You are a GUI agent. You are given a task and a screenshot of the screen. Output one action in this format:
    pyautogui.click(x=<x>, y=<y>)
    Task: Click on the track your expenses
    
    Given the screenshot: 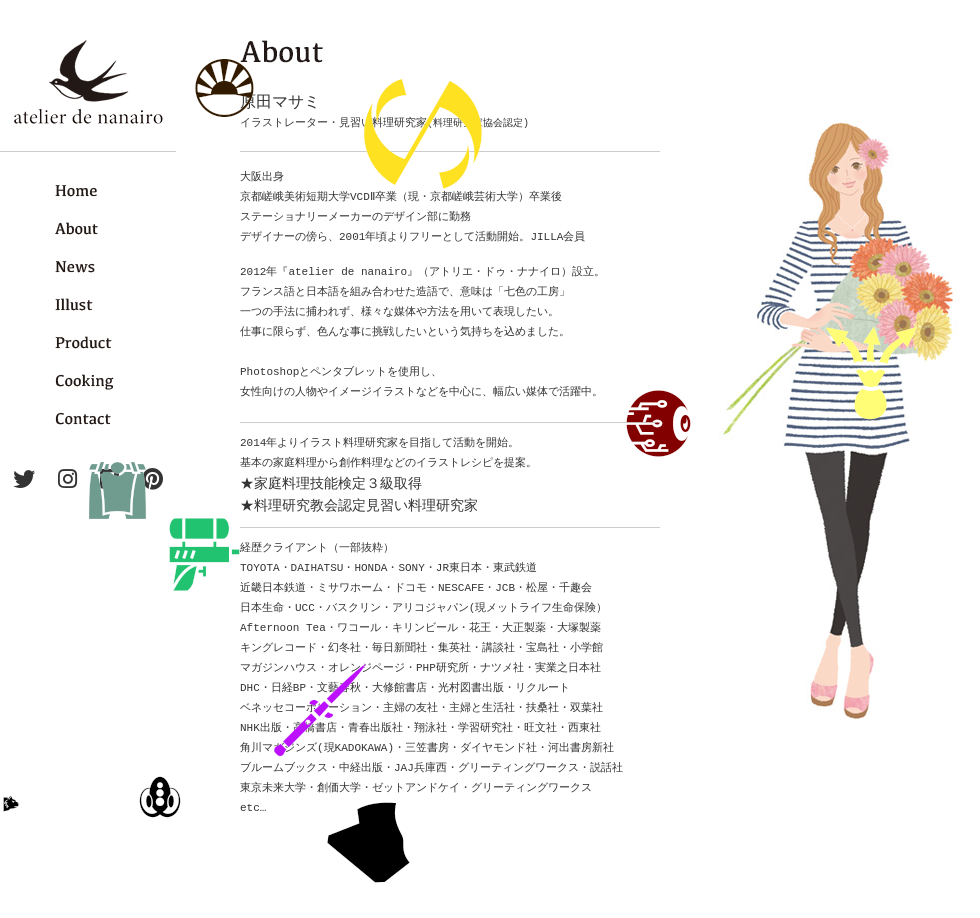 What is the action you would take?
    pyautogui.click(x=871, y=372)
    